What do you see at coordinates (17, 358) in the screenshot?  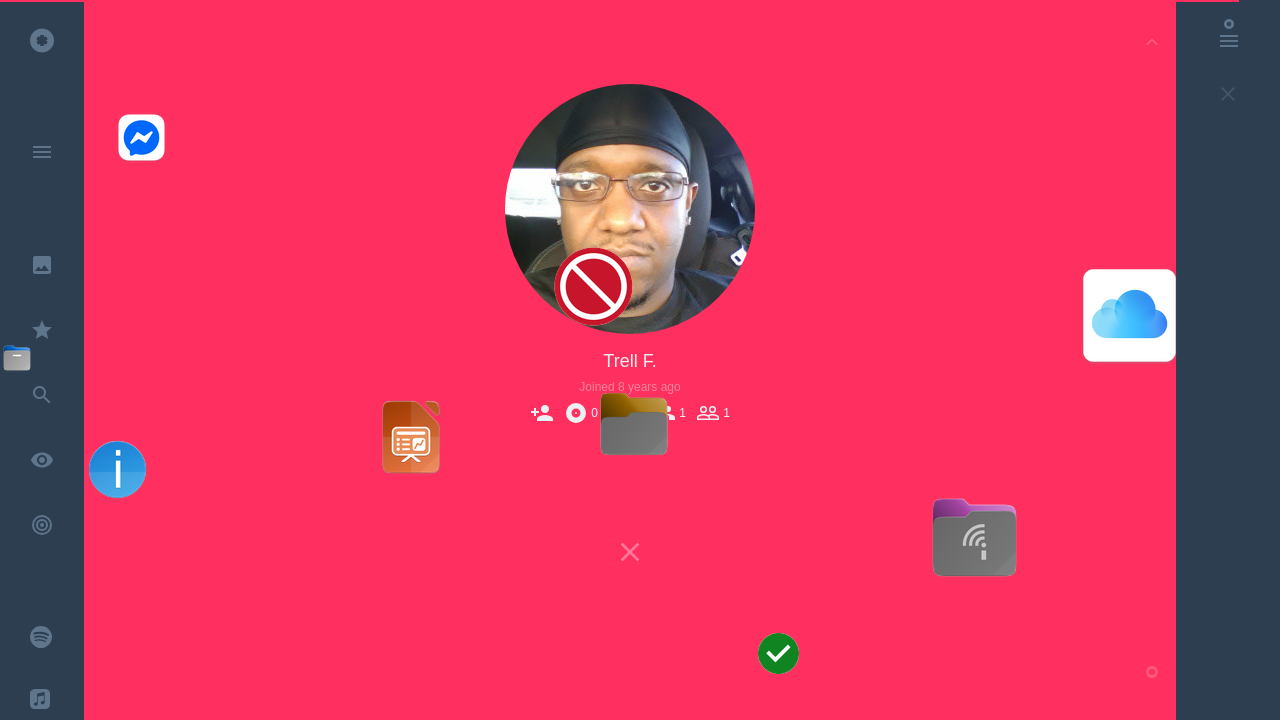 I see `open the files app` at bounding box center [17, 358].